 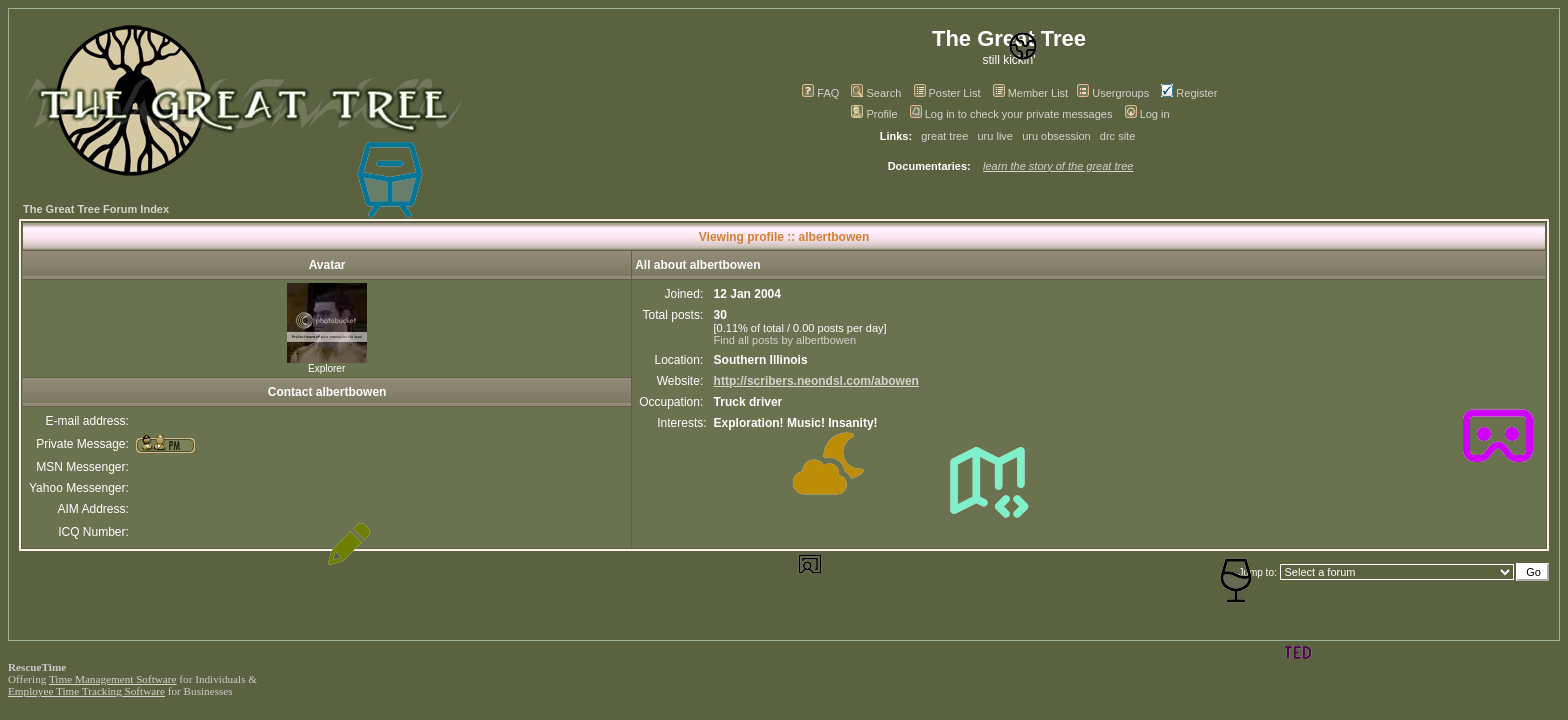 I want to click on access virtual reality or VR mode, so click(x=1498, y=434).